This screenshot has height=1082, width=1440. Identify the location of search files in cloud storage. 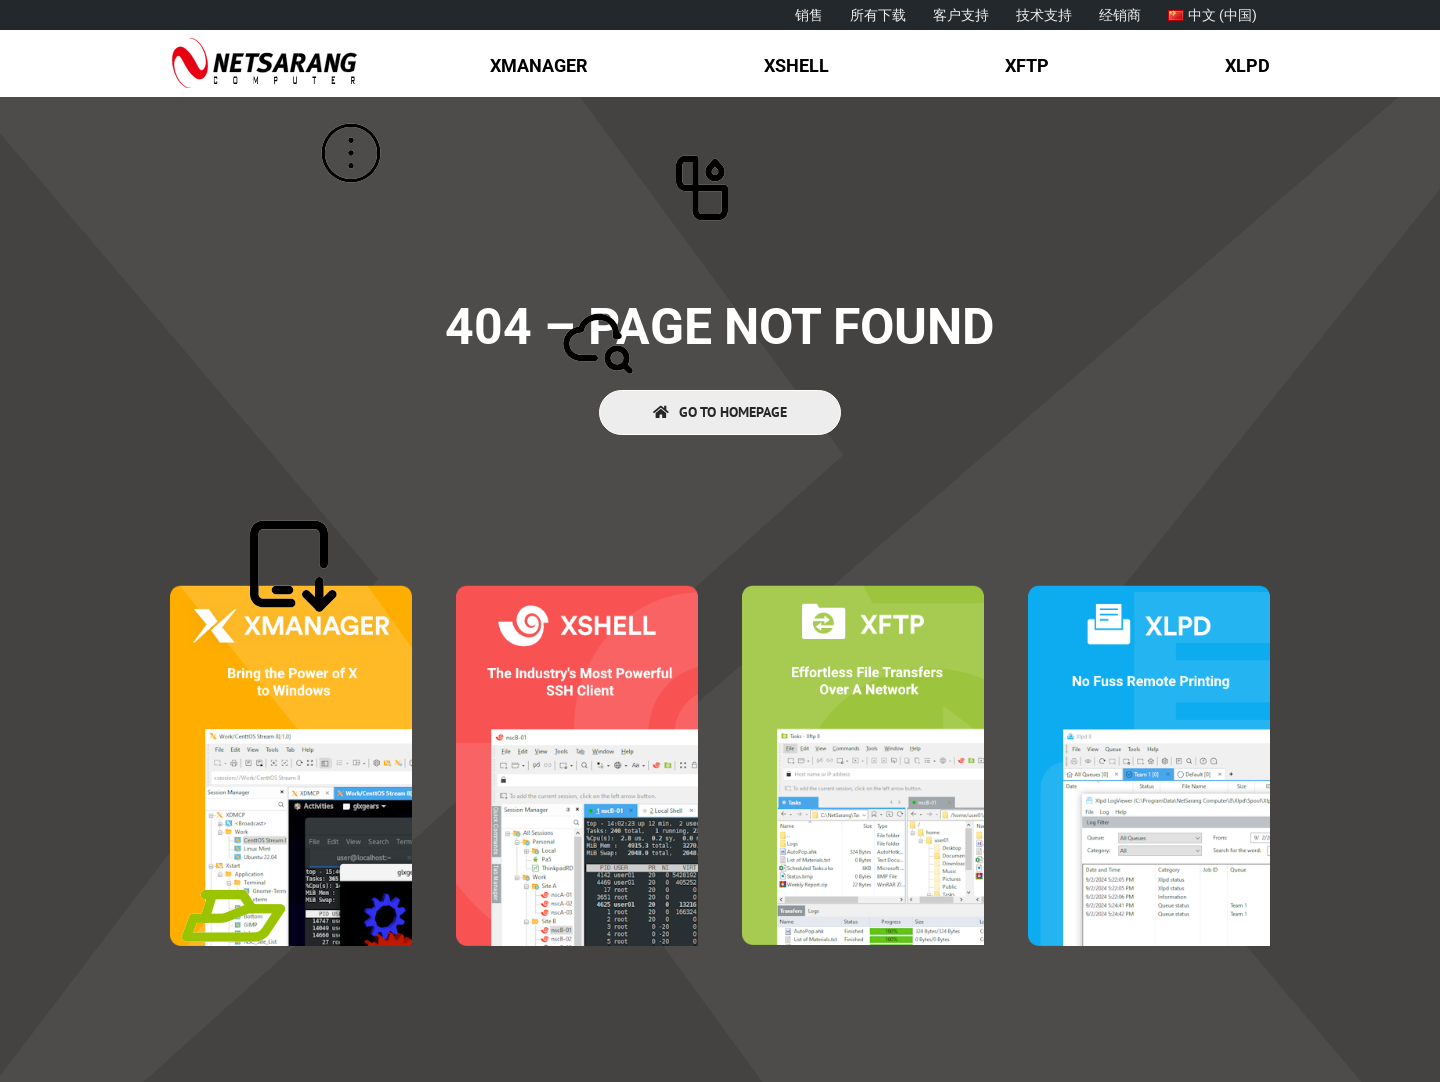
(598, 339).